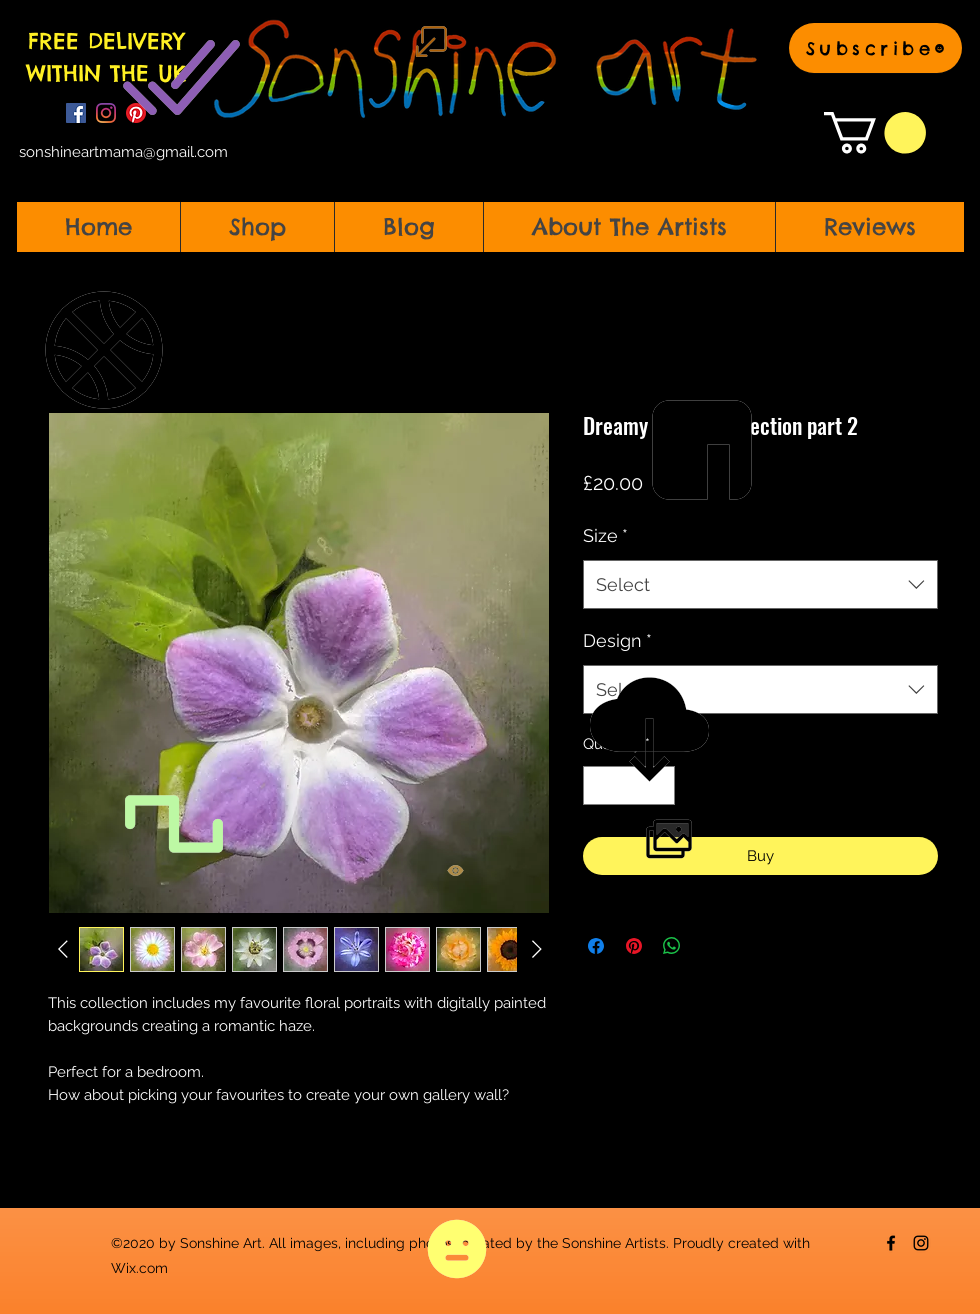 The height and width of the screenshot is (1314, 980). I want to click on collapse or minimize content, so click(431, 41).